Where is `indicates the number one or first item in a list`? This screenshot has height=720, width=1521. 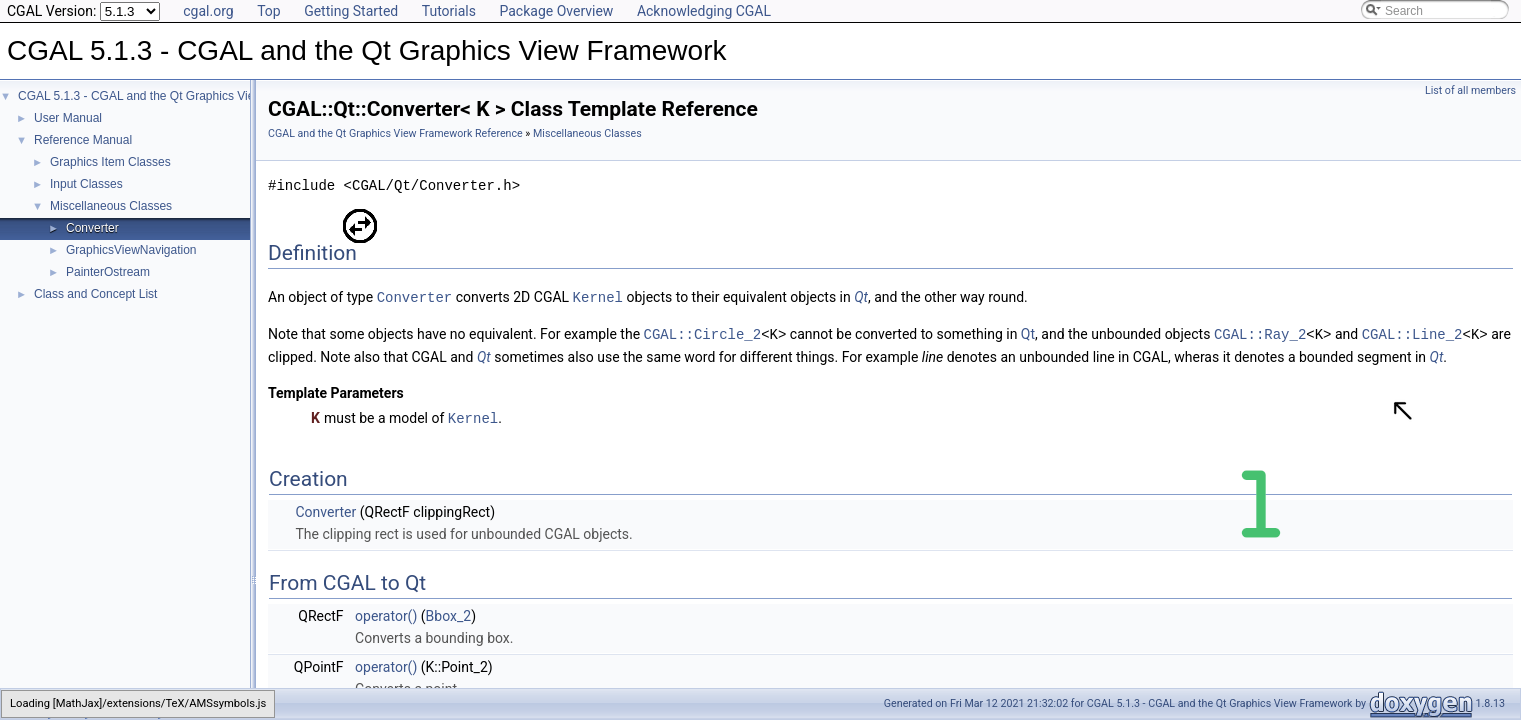 indicates the number one or first item in a list is located at coordinates (1261, 504).